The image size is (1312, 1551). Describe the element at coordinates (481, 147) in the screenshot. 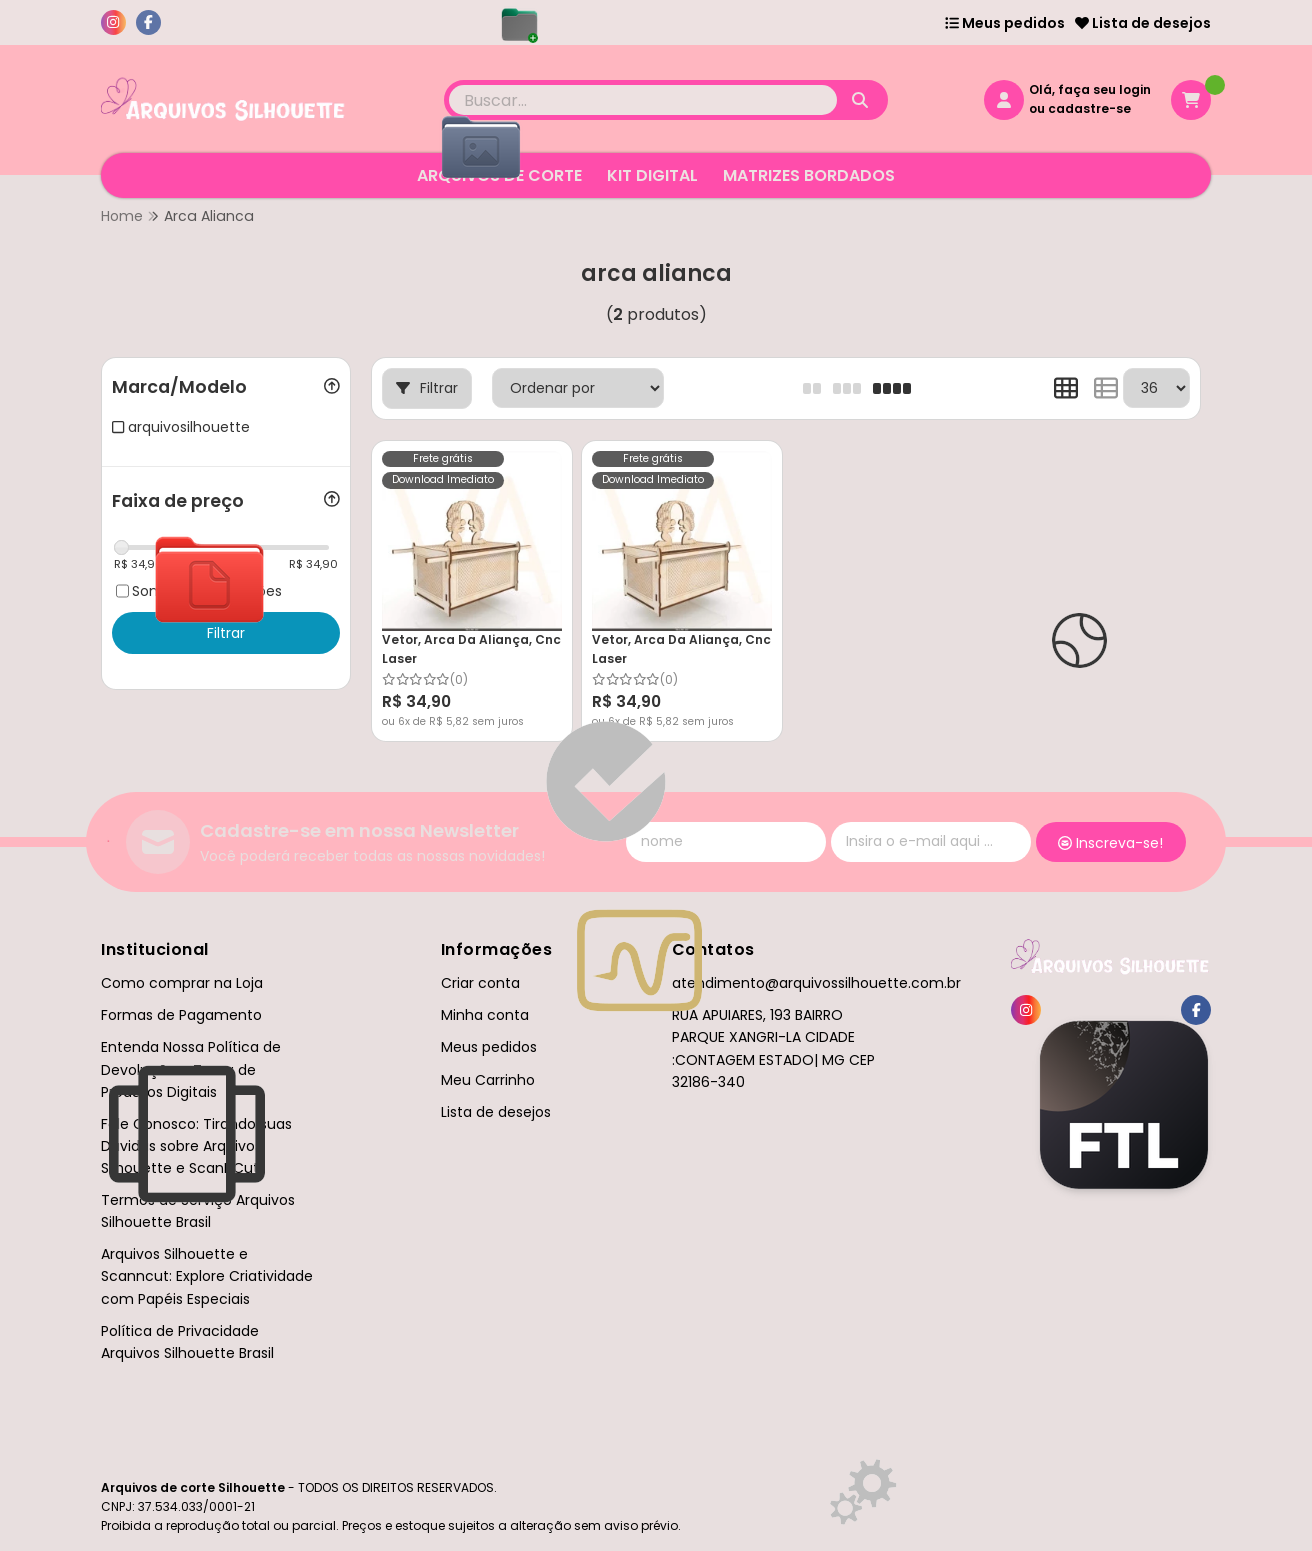

I see `open your images folder` at that location.